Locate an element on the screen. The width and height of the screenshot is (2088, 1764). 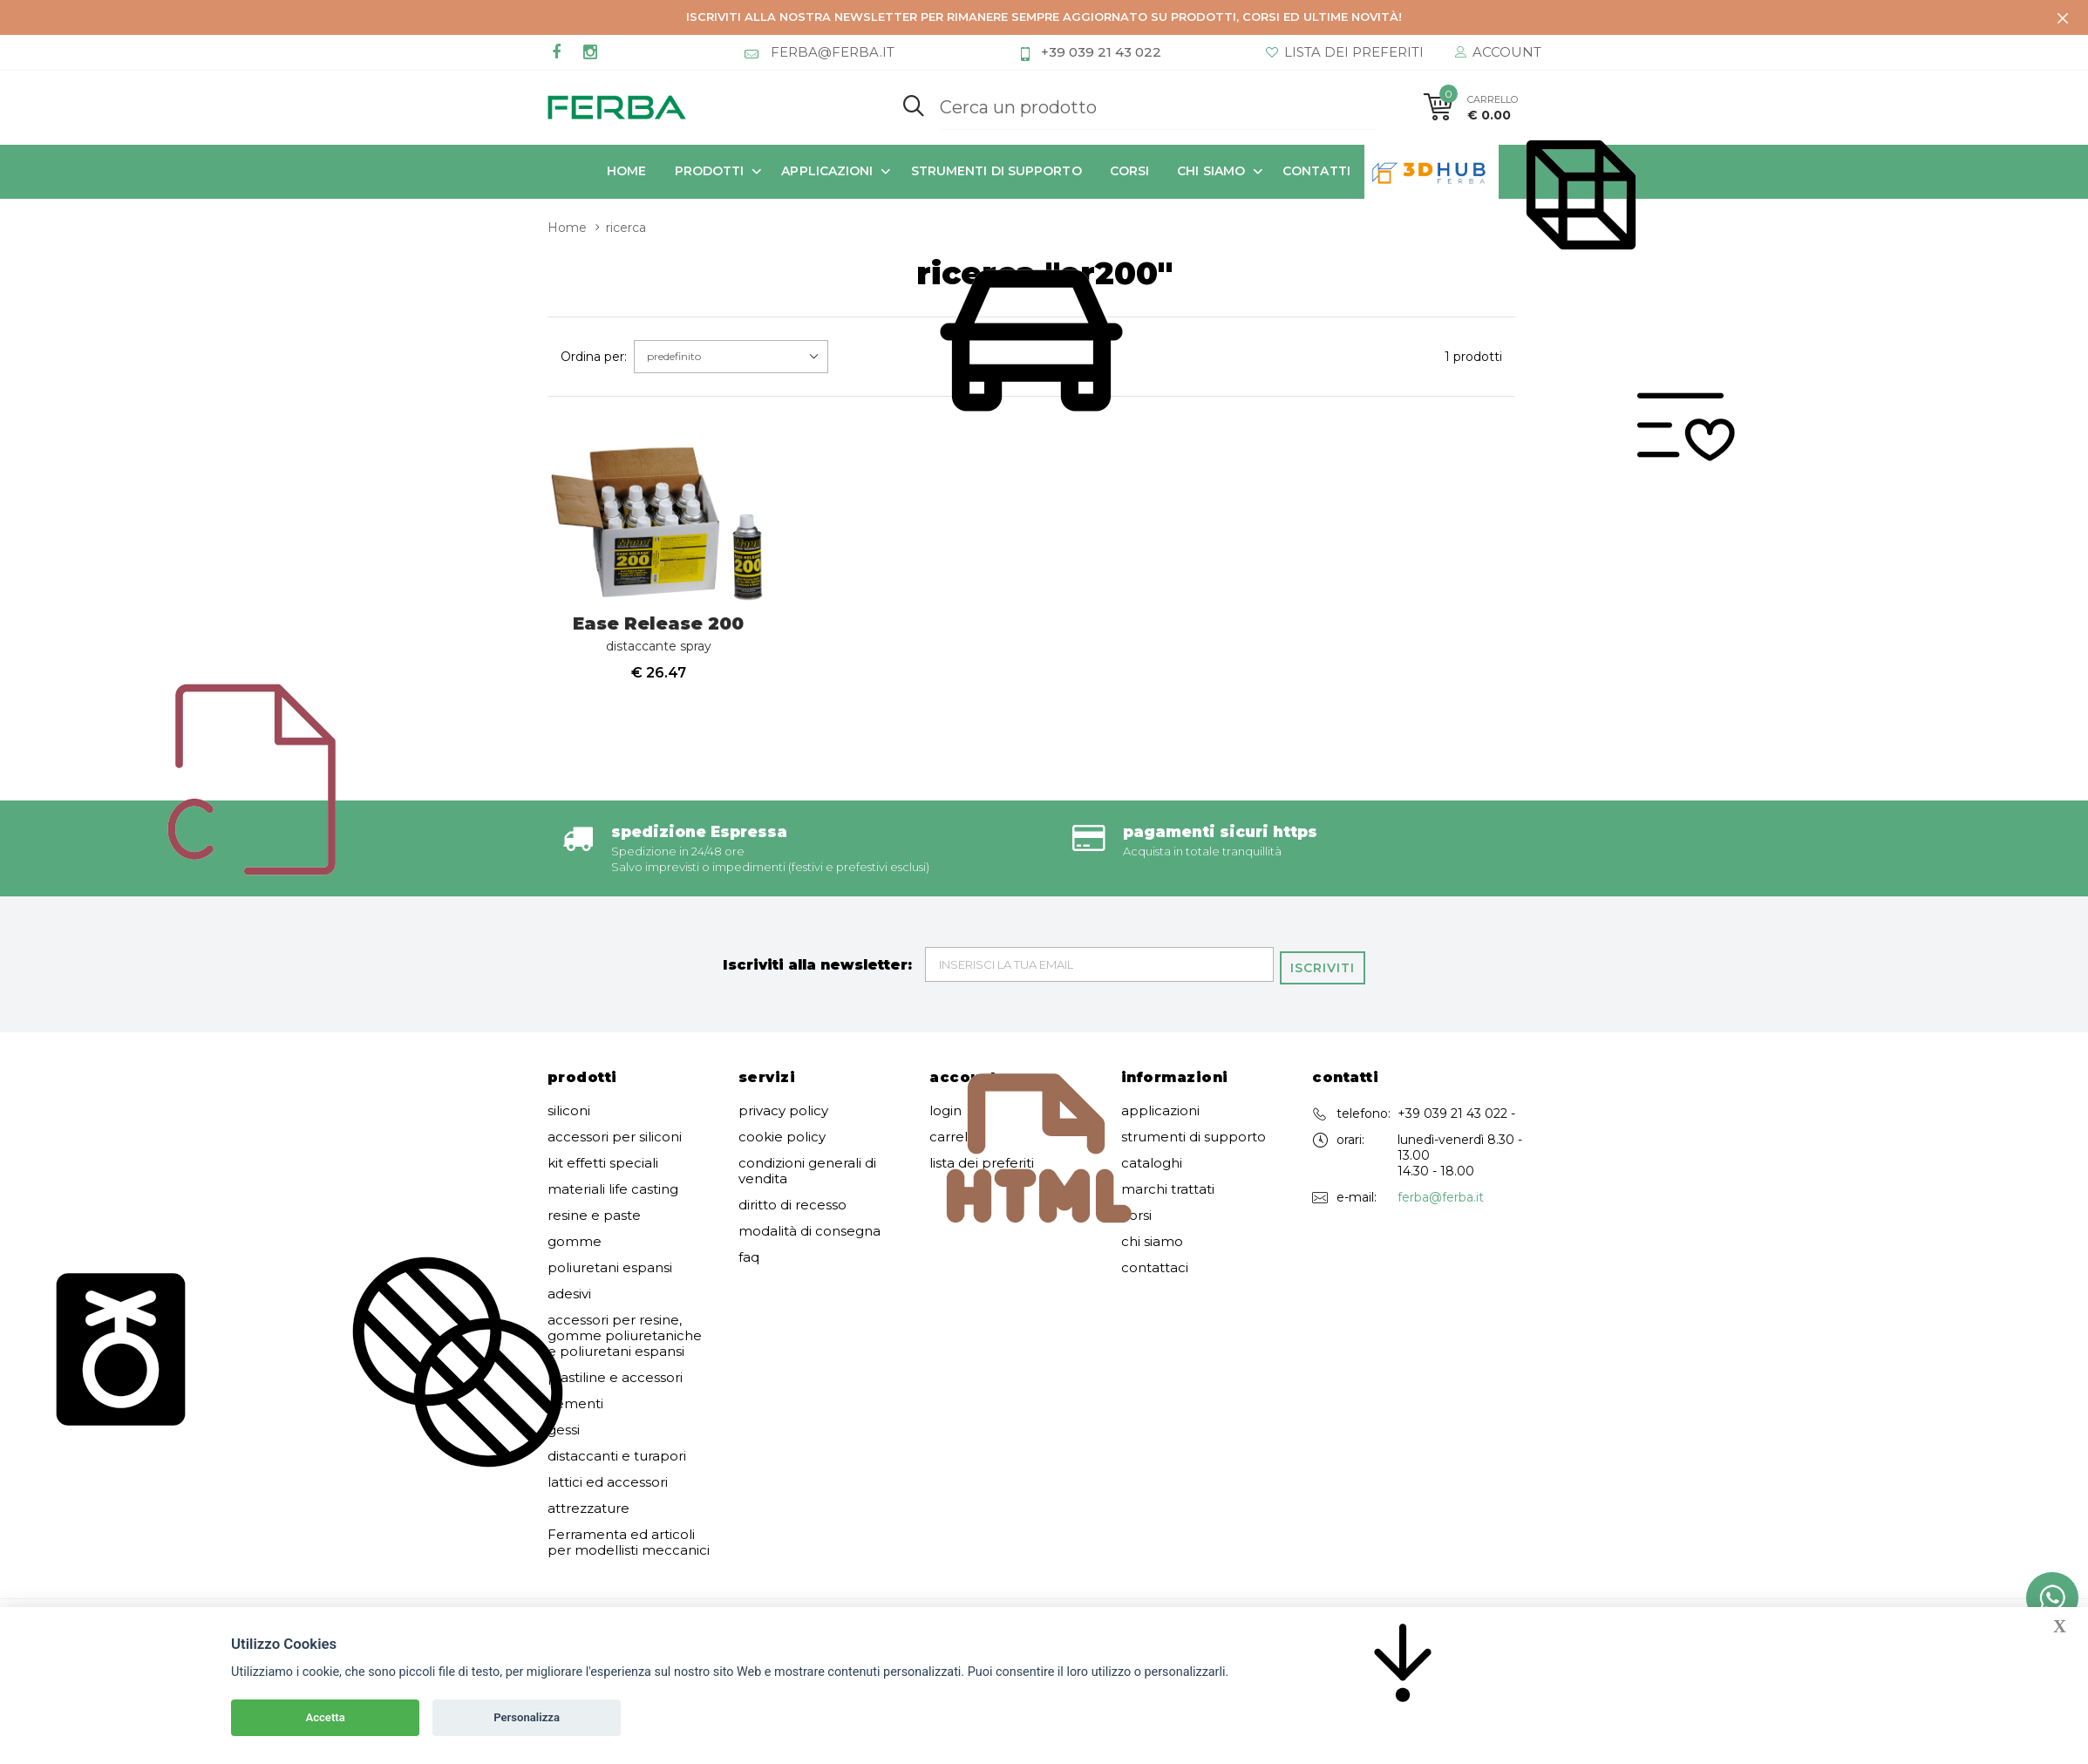
view your favorites list is located at coordinates (1680, 425).